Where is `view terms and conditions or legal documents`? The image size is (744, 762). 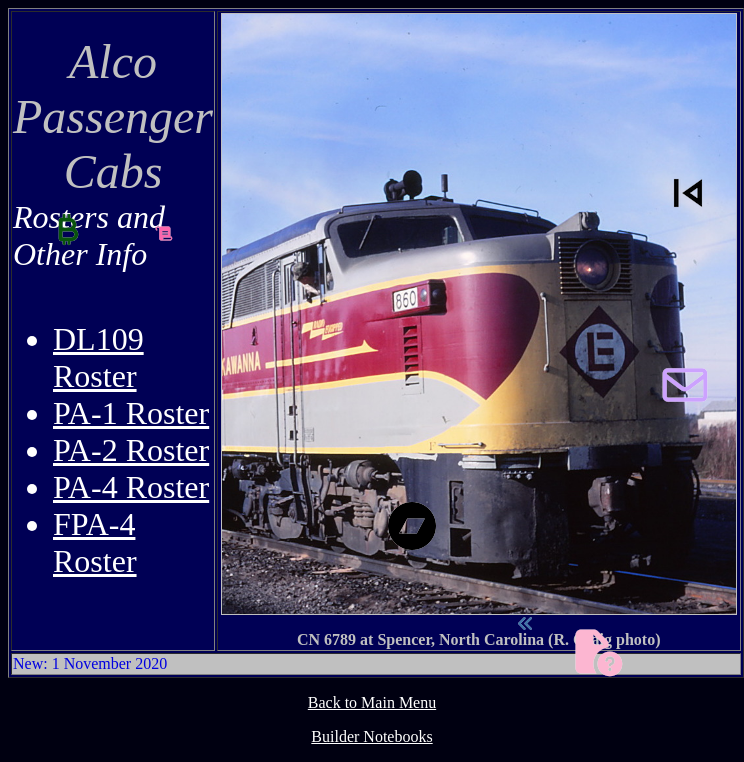 view terms and conditions or legal documents is located at coordinates (164, 233).